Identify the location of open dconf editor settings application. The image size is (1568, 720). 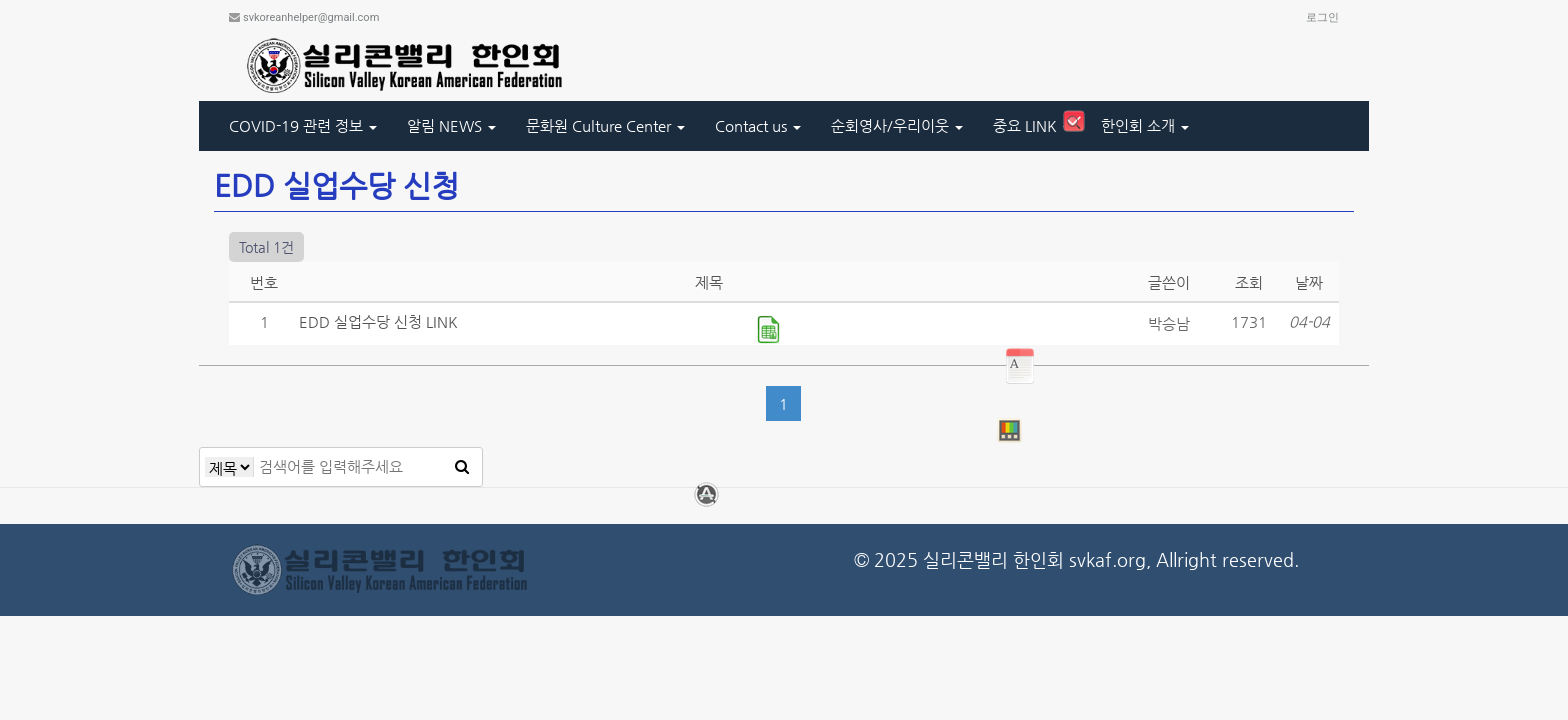
(1074, 121).